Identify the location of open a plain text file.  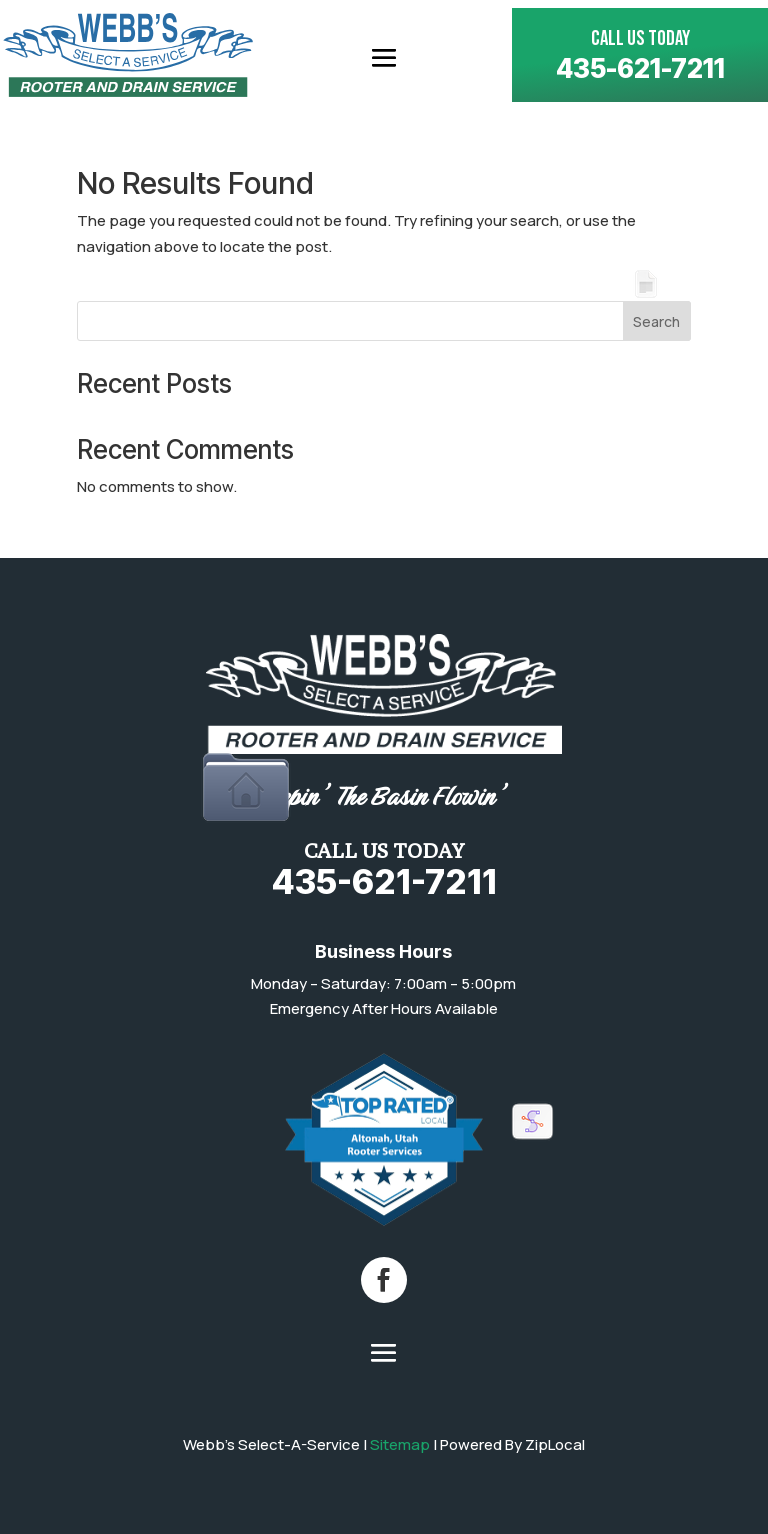
(646, 284).